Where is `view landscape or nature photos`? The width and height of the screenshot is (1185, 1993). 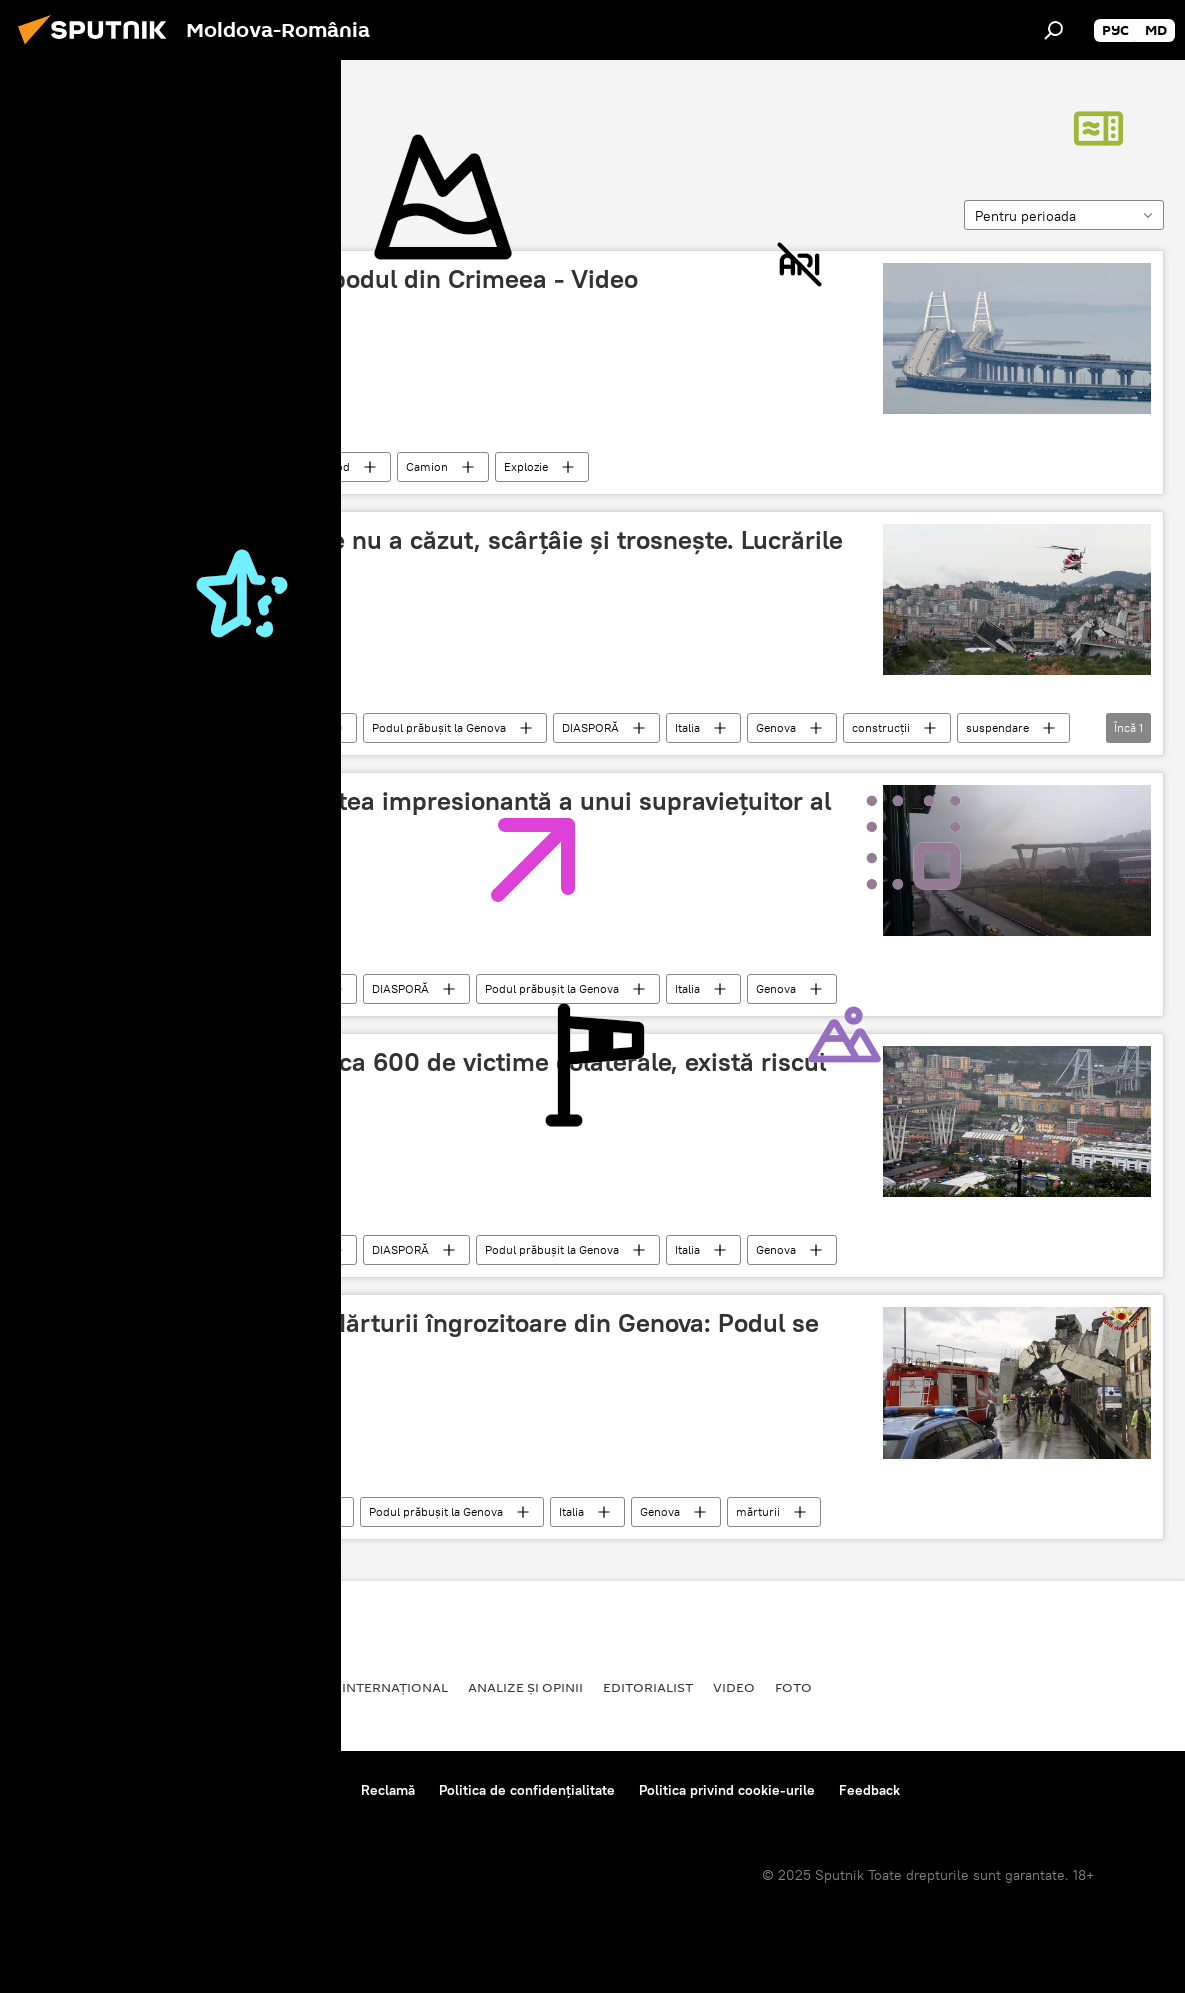
view landscape or nature photos is located at coordinates (844, 1038).